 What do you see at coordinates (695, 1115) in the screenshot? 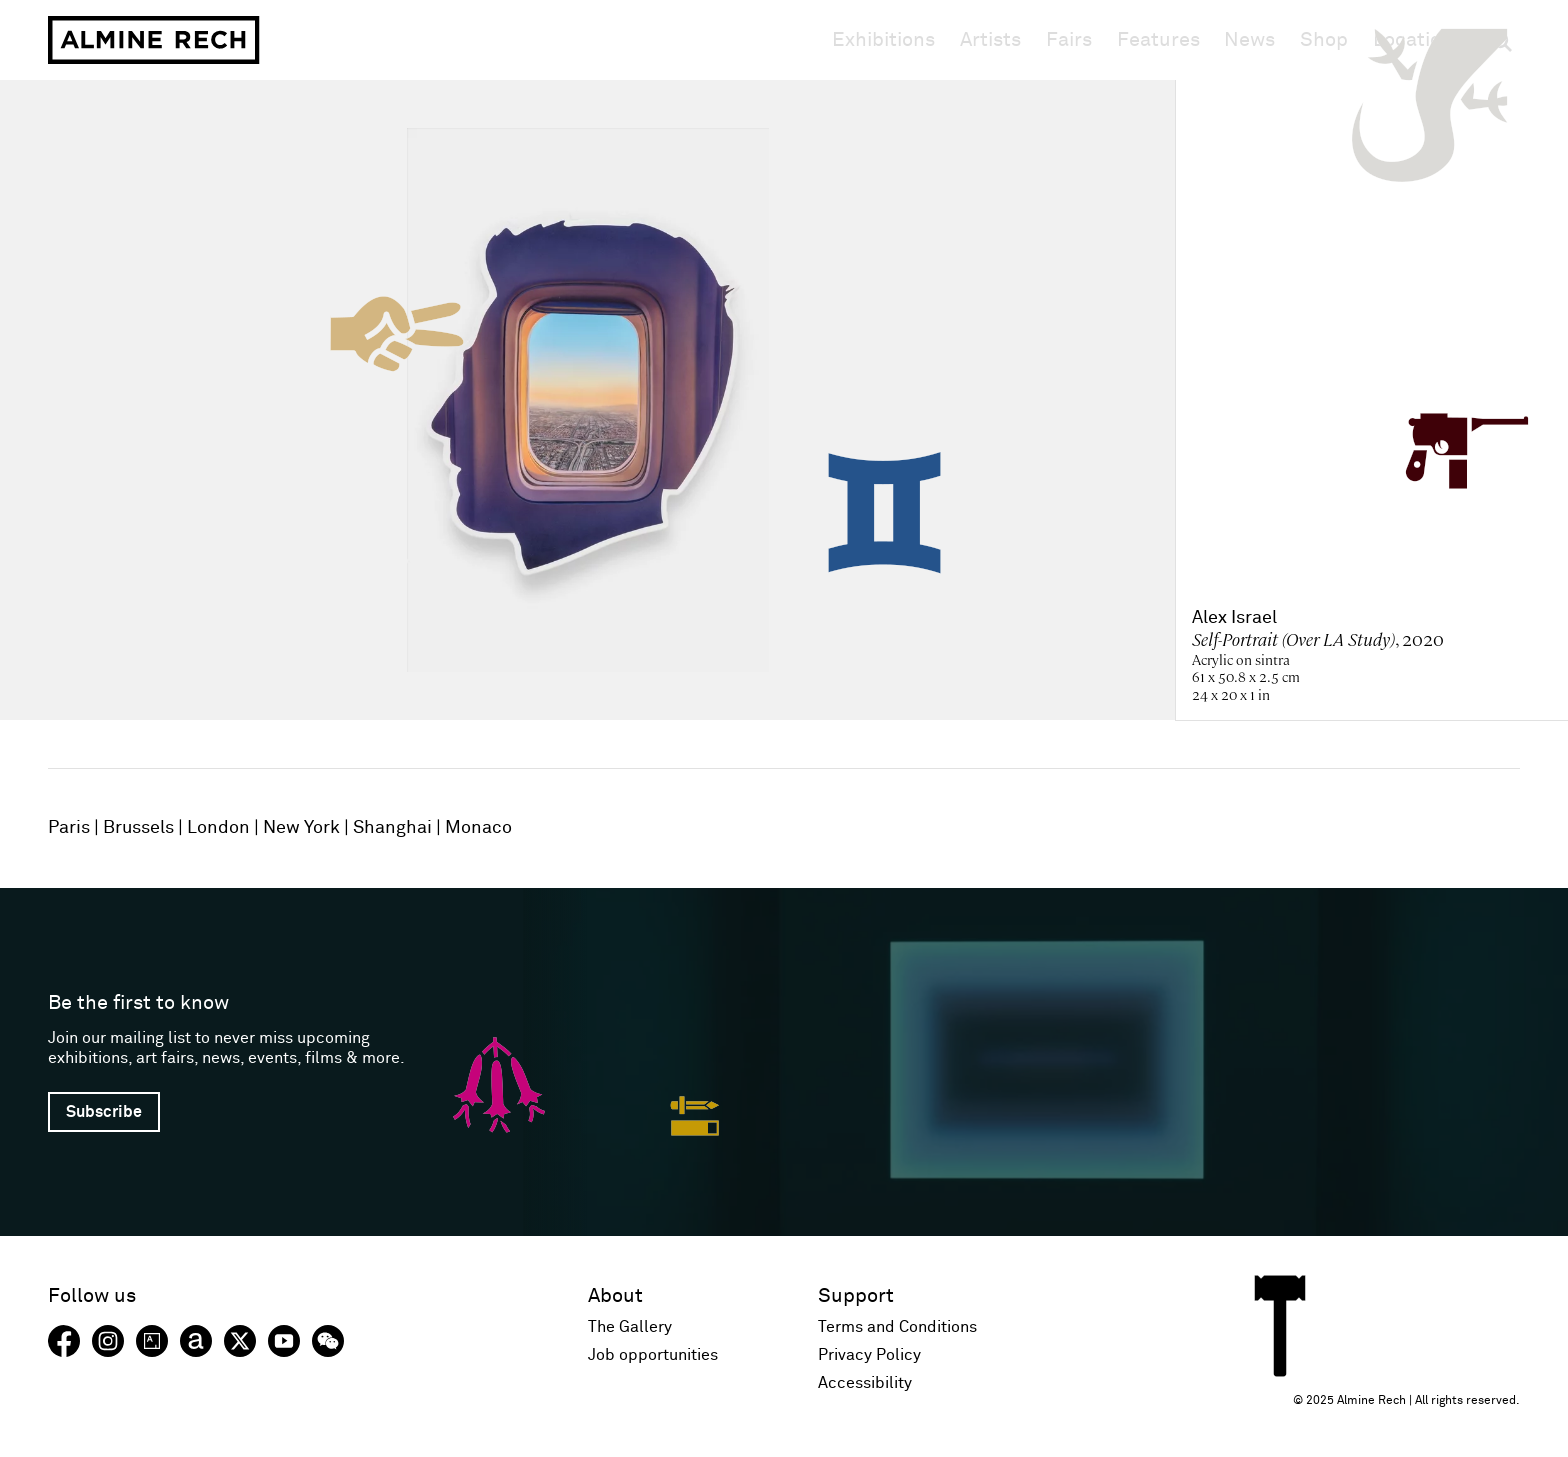
I see `indicates current attack power level` at bounding box center [695, 1115].